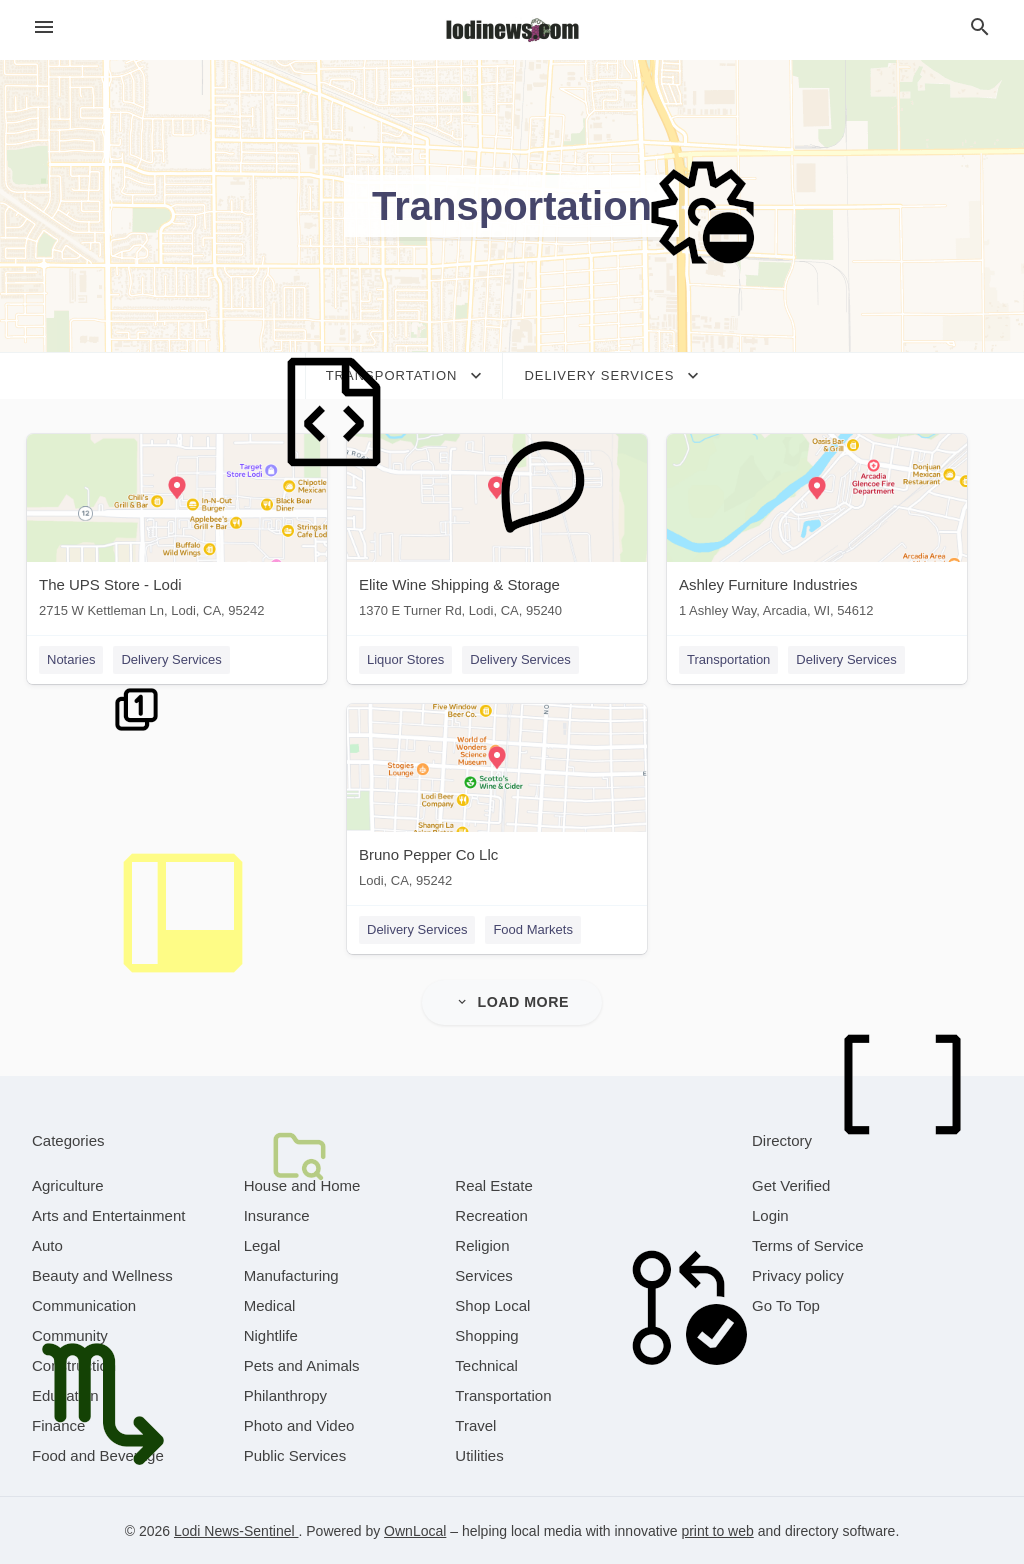 Image resolution: width=1024 pixels, height=1564 pixels. What do you see at coordinates (299, 1156) in the screenshot?
I see `search within a folder` at bounding box center [299, 1156].